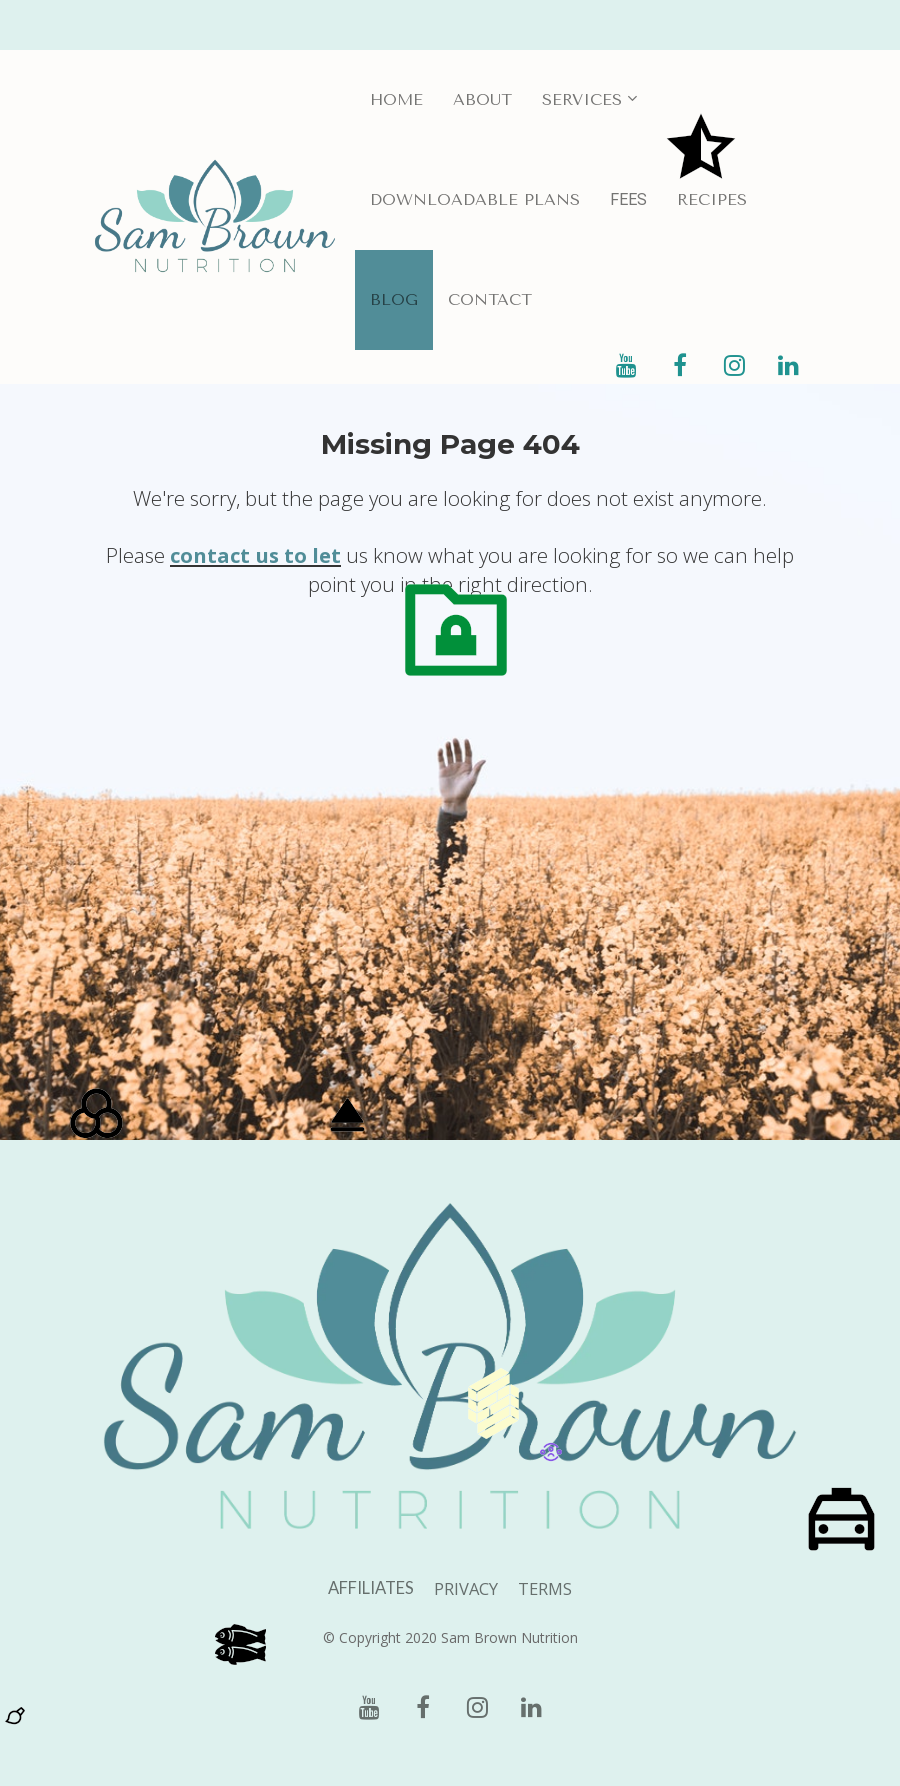 This screenshot has height=1786, width=900. What do you see at coordinates (240, 1644) in the screenshot?
I see `open glitch app or website` at bounding box center [240, 1644].